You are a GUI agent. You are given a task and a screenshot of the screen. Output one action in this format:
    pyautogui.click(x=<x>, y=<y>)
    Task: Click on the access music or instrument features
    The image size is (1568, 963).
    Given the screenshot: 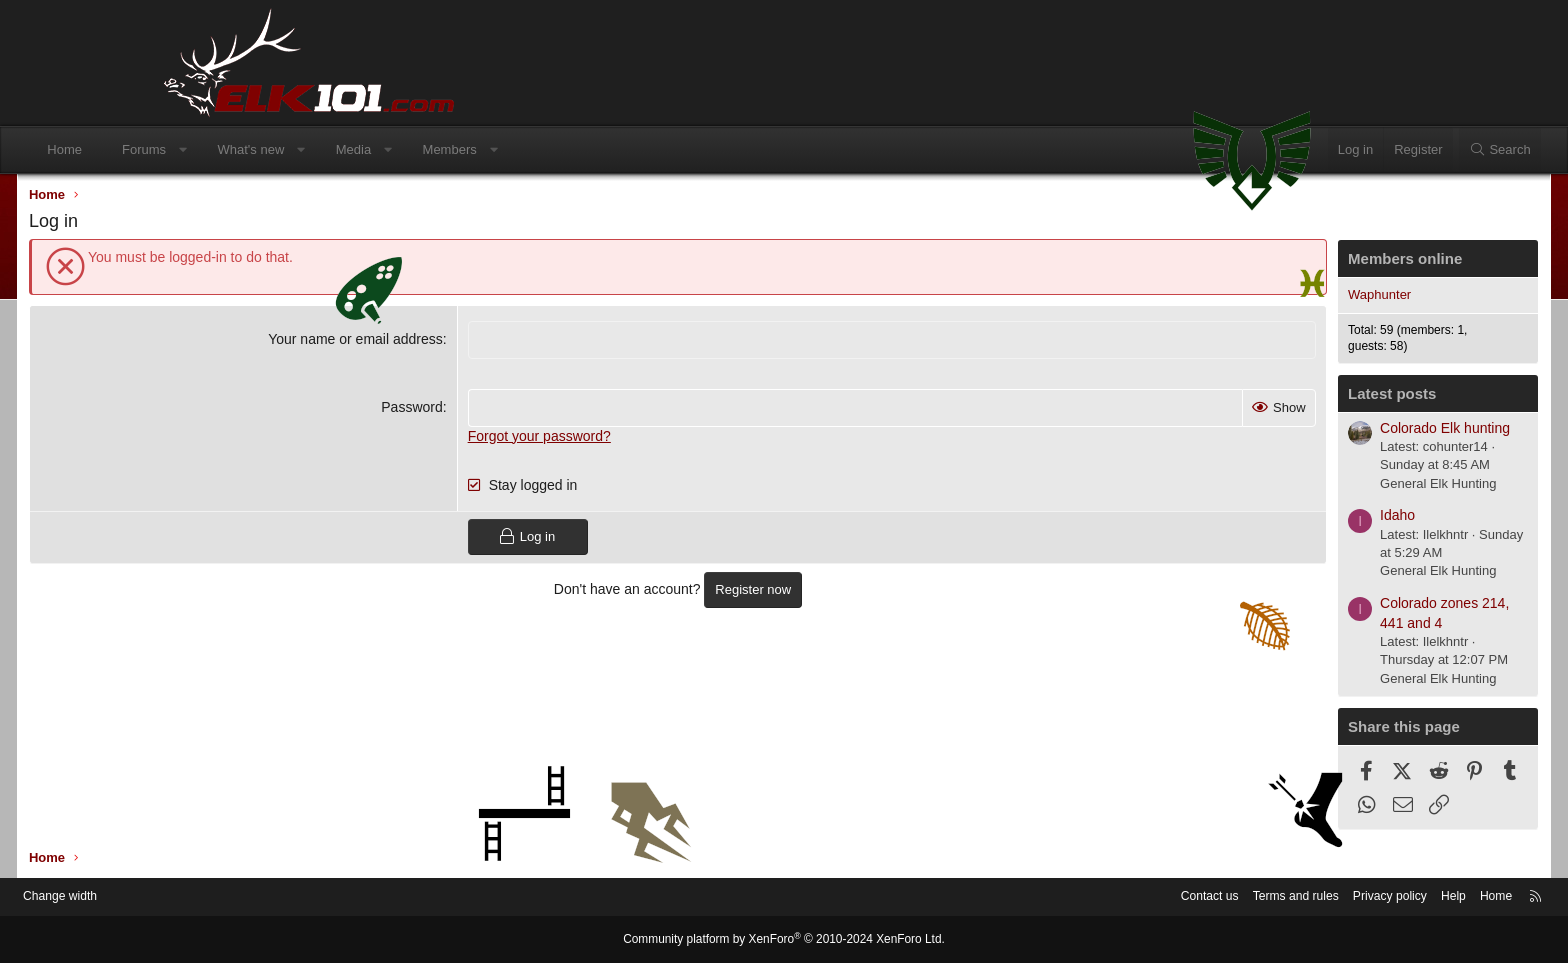 What is the action you would take?
    pyautogui.click(x=370, y=290)
    